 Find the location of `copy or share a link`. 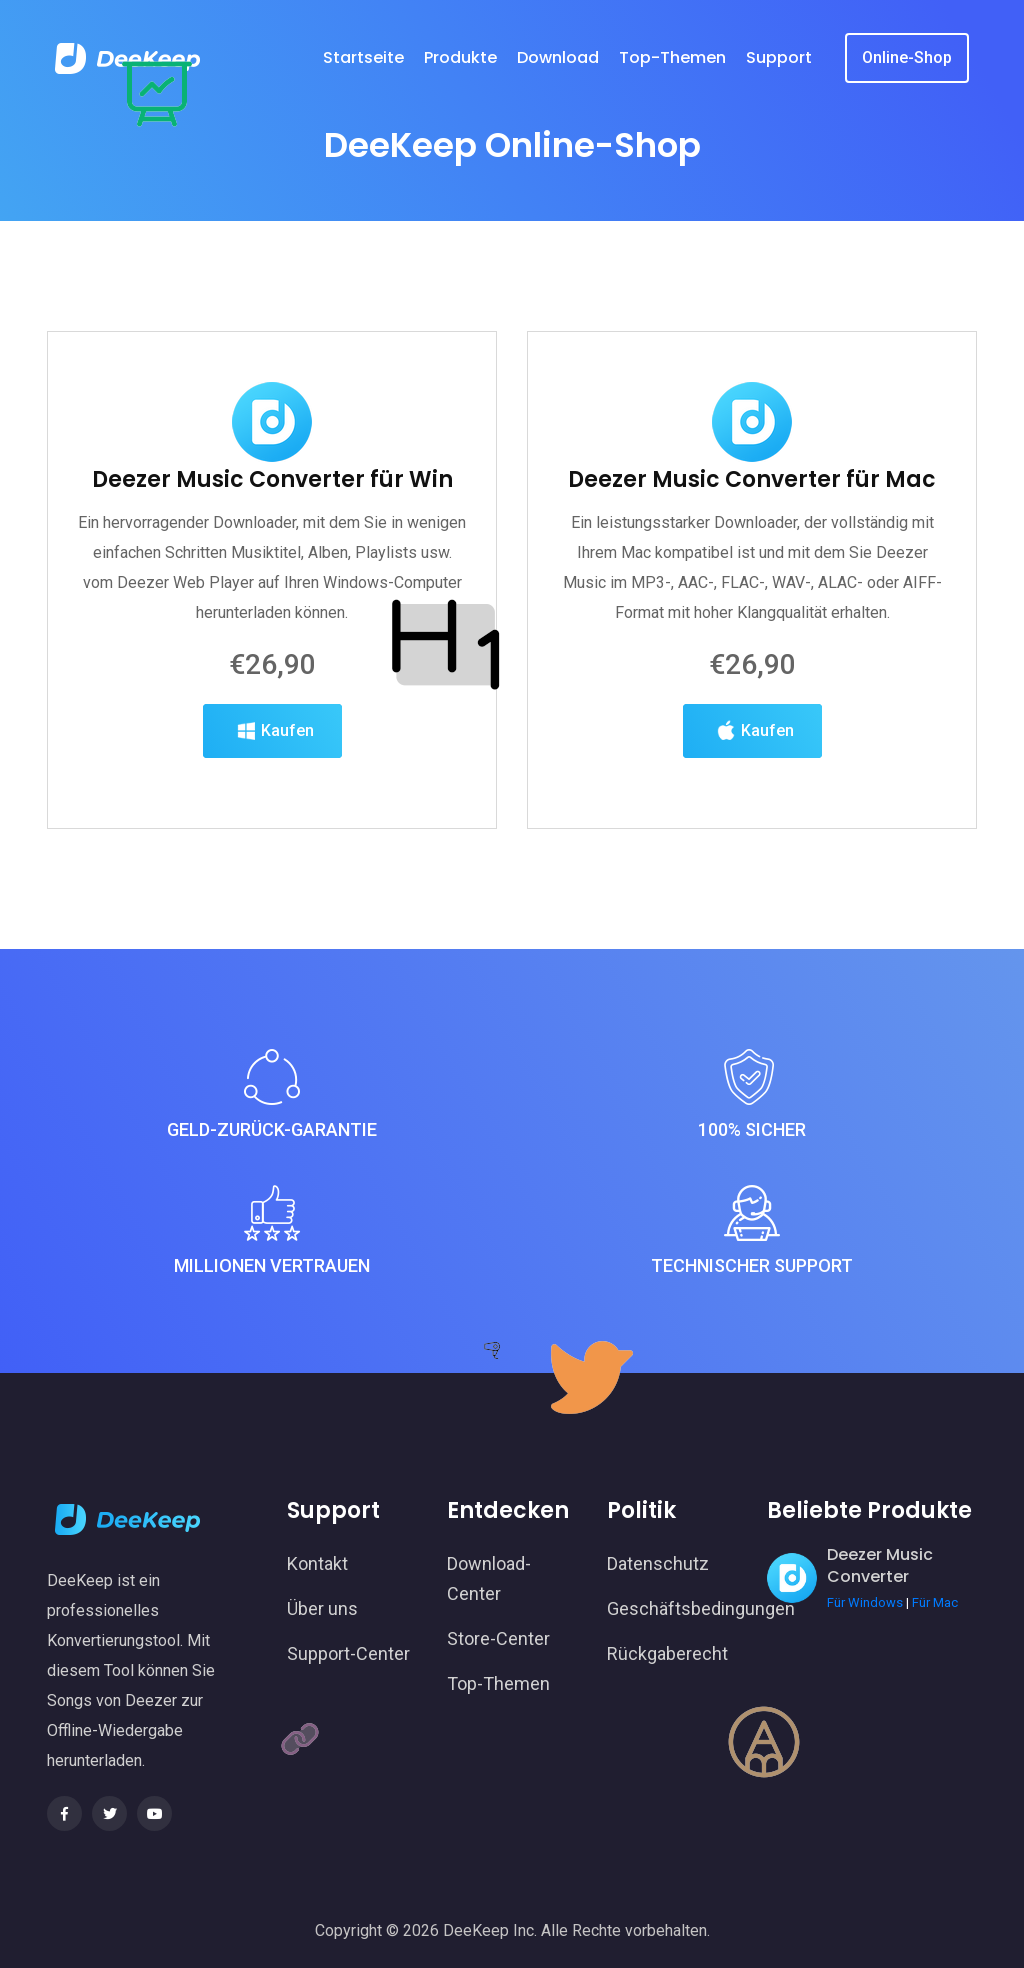

copy or share a link is located at coordinates (300, 1739).